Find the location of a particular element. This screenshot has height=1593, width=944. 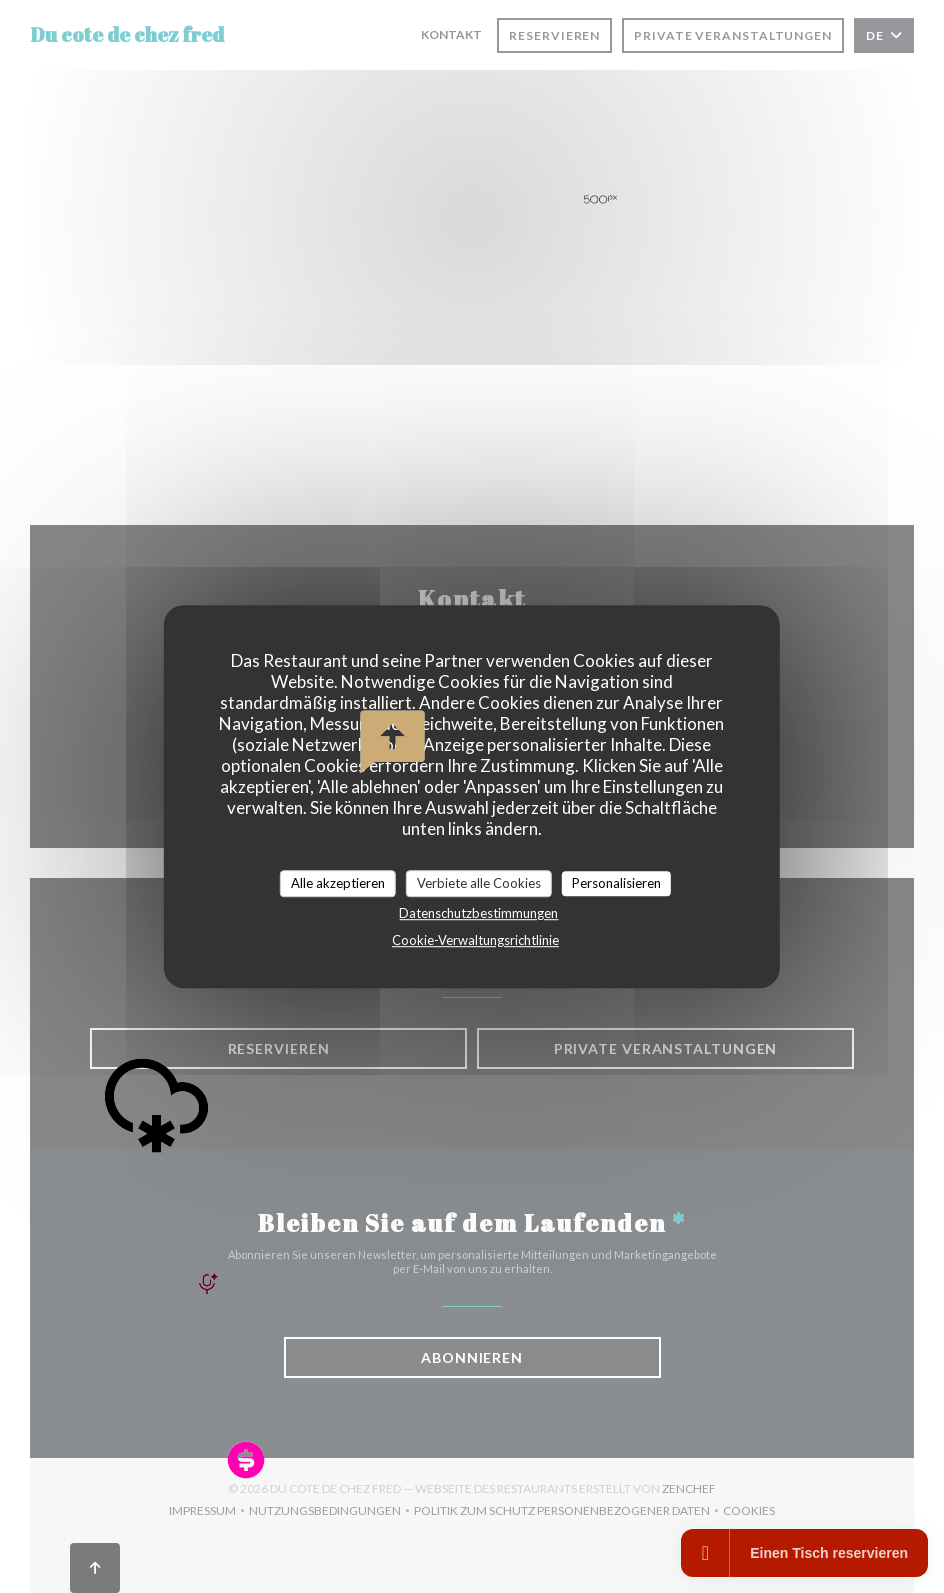

open the 500px photography platform is located at coordinates (600, 199).